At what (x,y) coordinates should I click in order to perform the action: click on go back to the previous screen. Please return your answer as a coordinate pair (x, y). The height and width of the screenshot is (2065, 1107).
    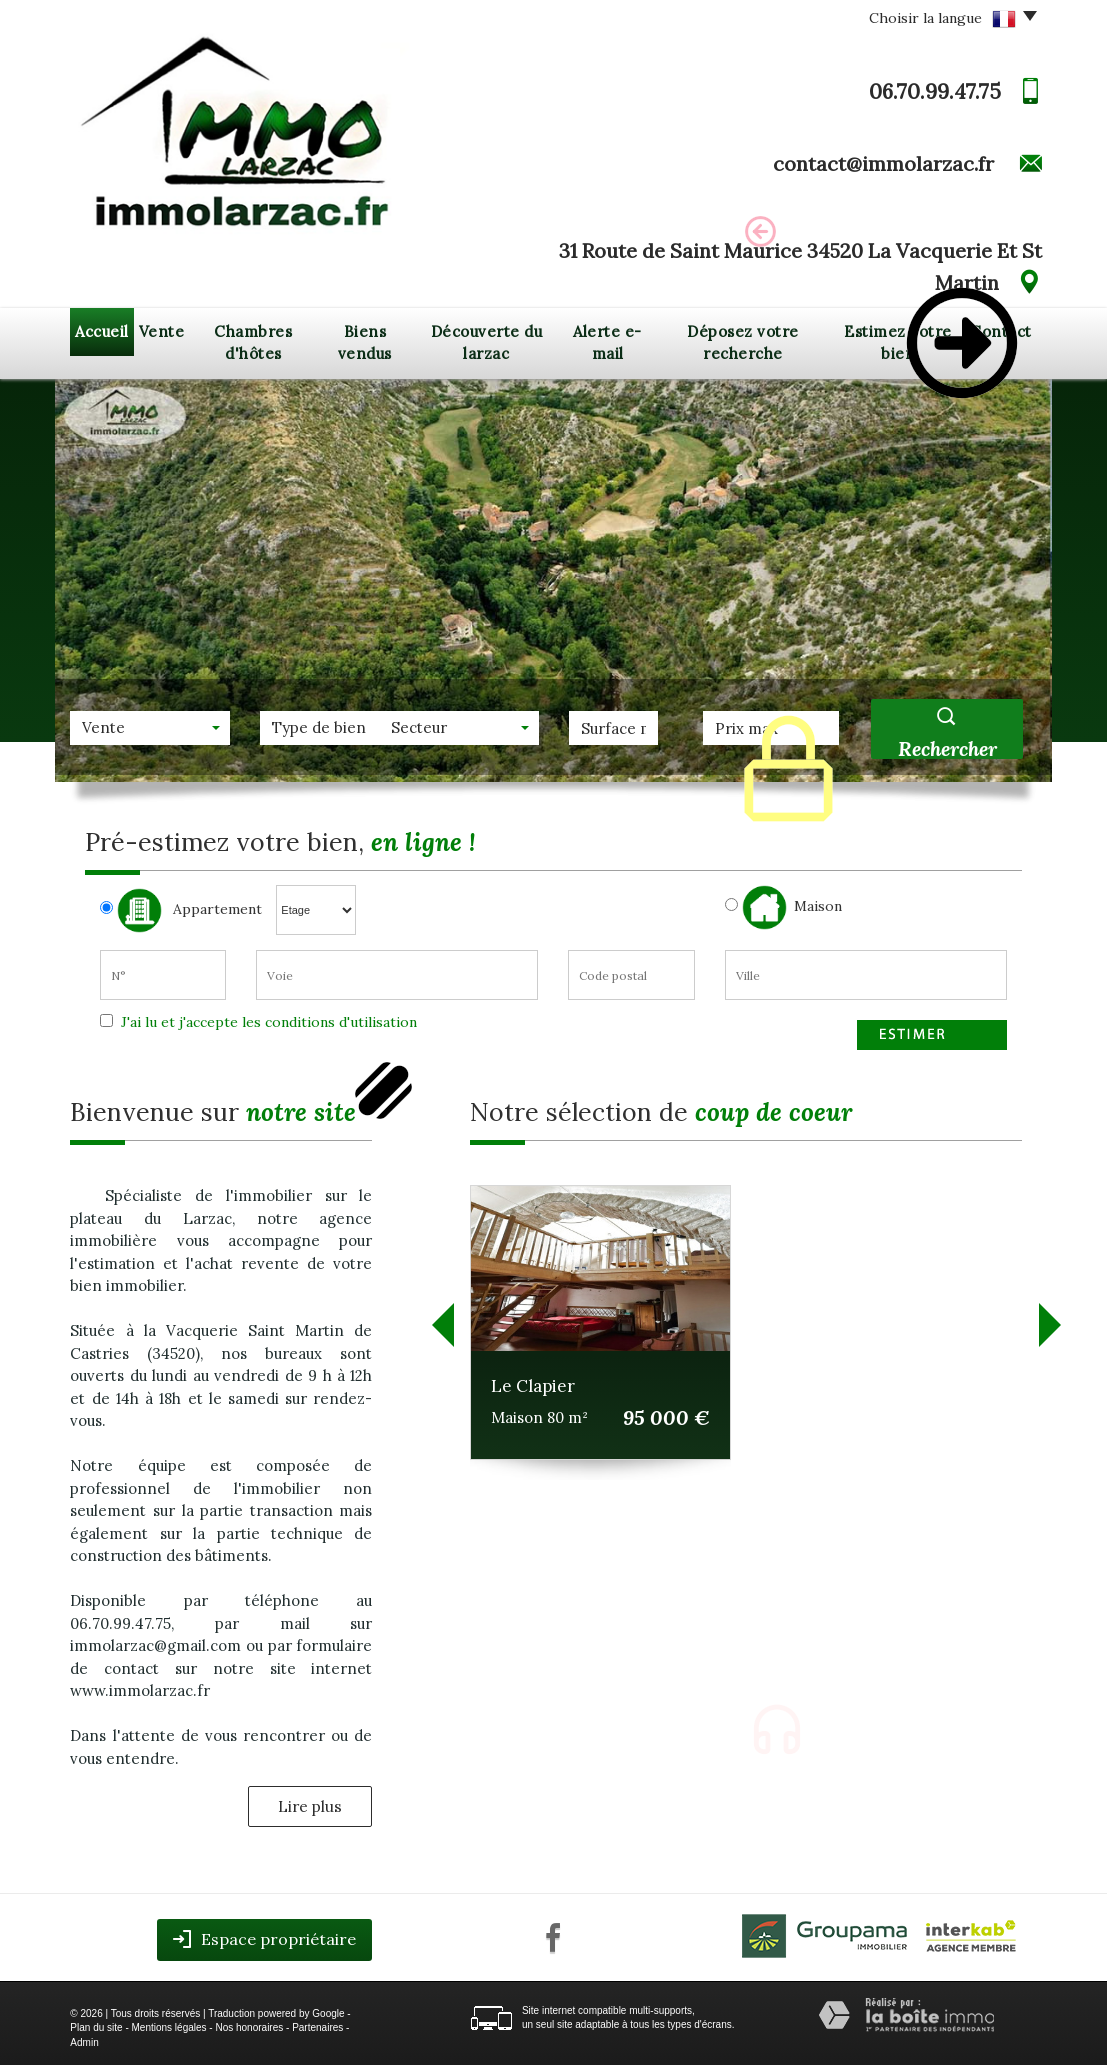
    Looking at the image, I should click on (760, 231).